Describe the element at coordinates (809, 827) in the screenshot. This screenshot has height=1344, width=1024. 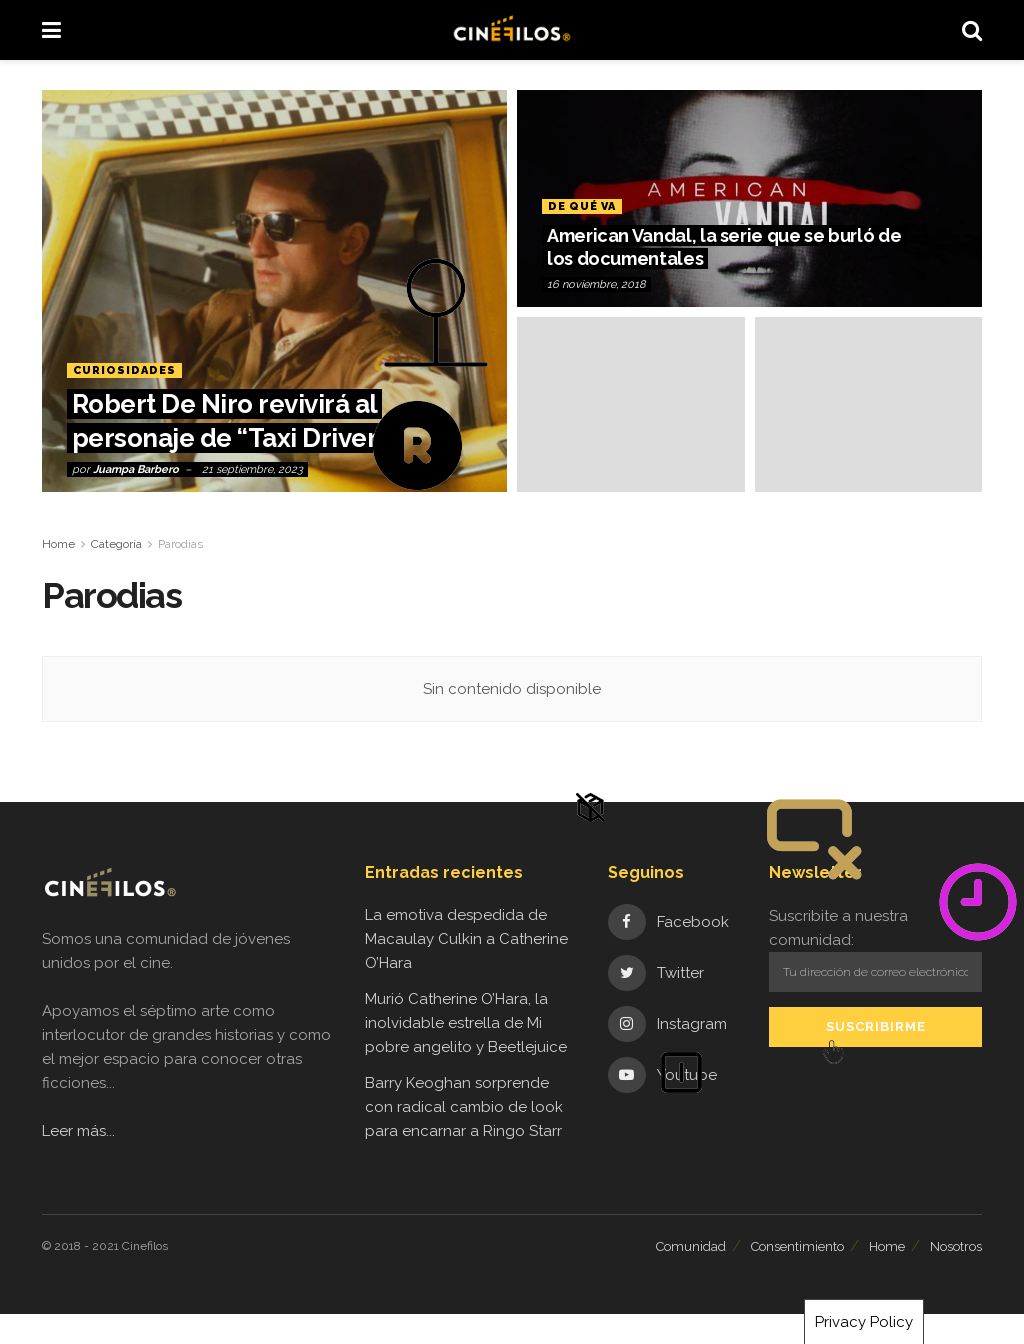
I see `clear input field` at that location.